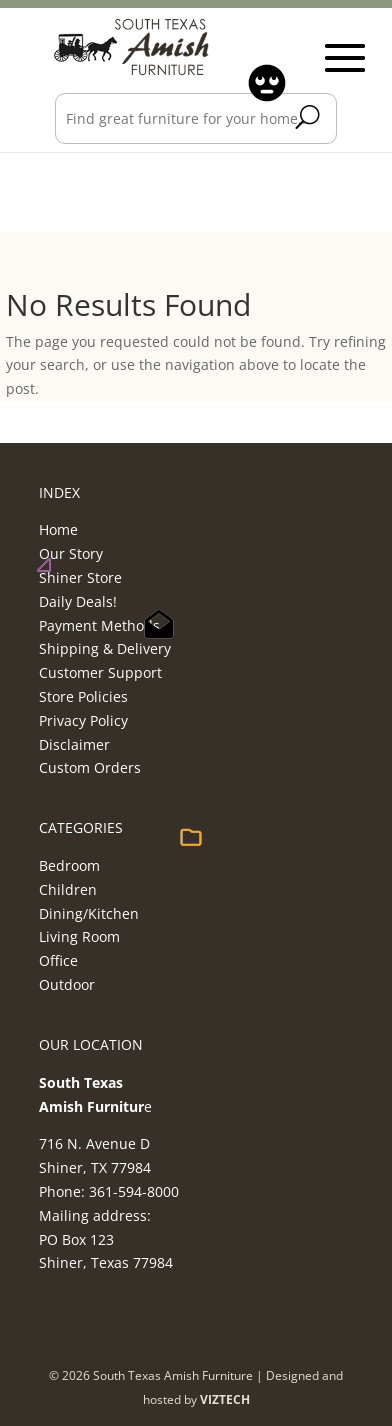 This screenshot has height=1426, width=392. Describe the element at coordinates (44, 565) in the screenshot. I see `indicates weak cellular signal strength` at that location.